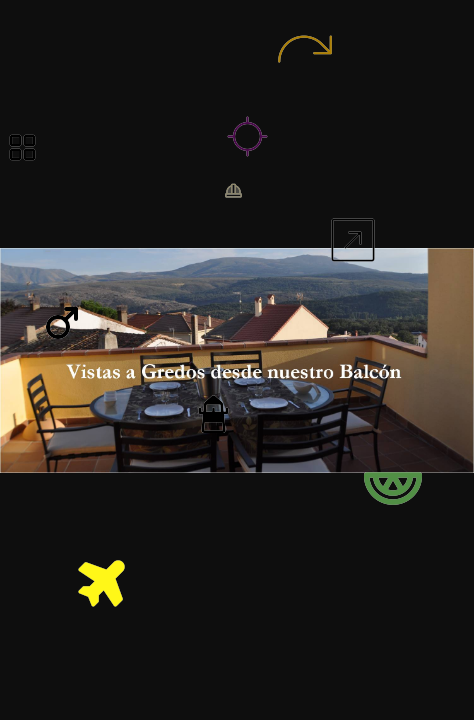 This screenshot has width=474, height=720. What do you see at coordinates (233, 191) in the screenshot?
I see `access construction or worksite tools` at bounding box center [233, 191].